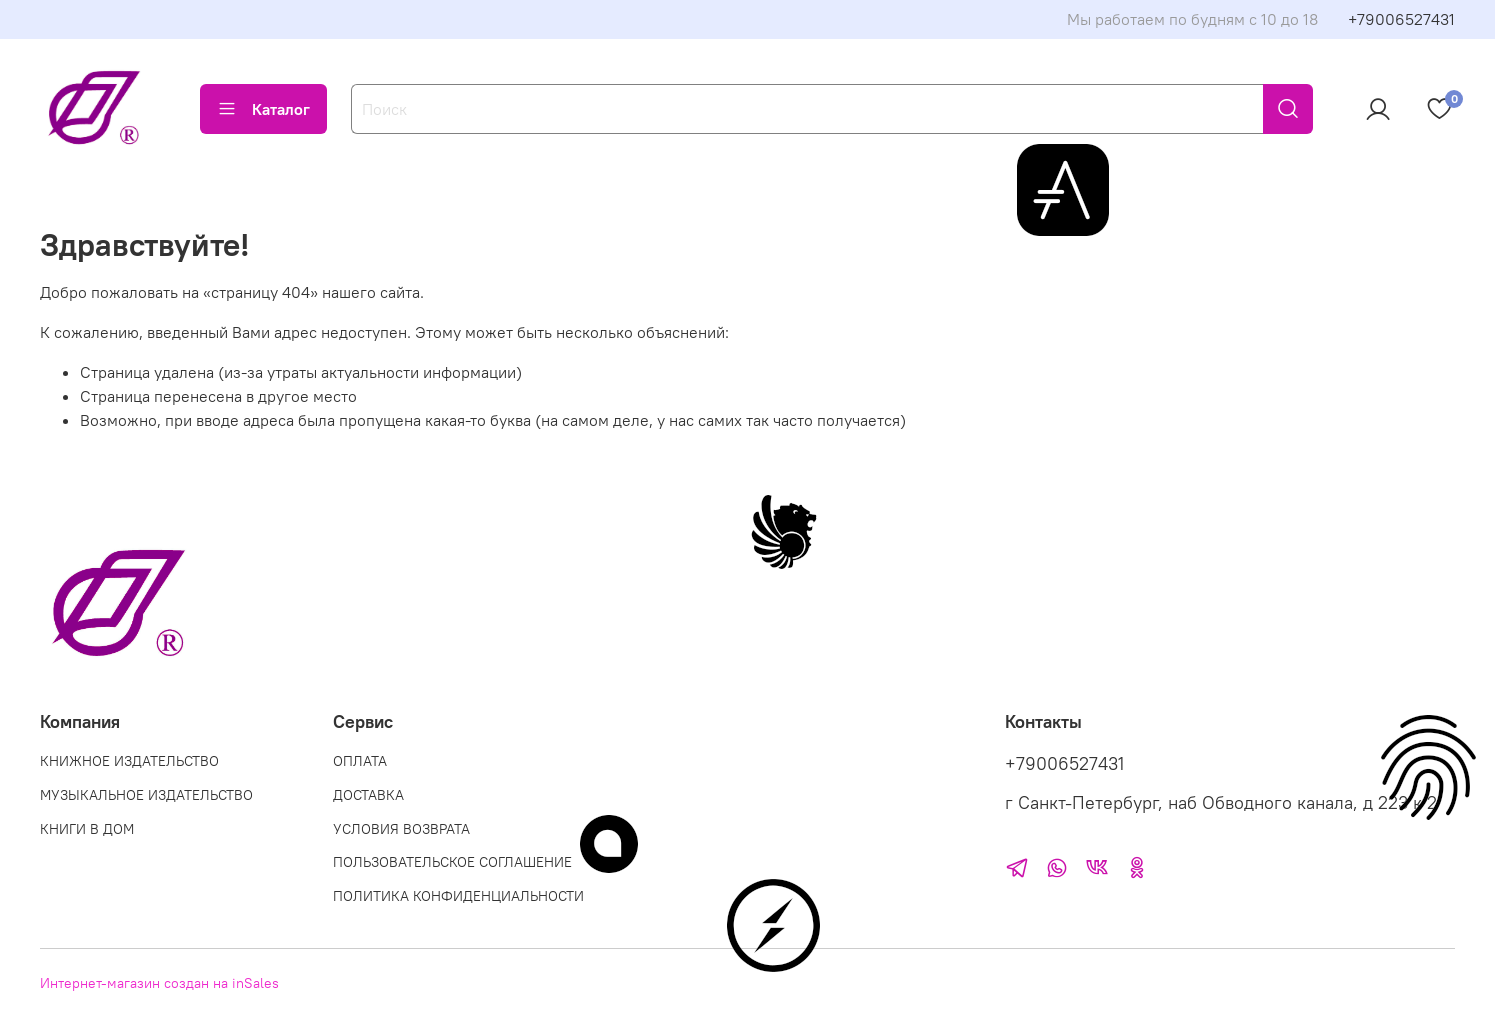 The height and width of the screenshot is (1024, 1495). What do you see at coordinates (773, 925) in the screenshot?
I see `socket.io branding or integration` at bounding box center [773, 925].